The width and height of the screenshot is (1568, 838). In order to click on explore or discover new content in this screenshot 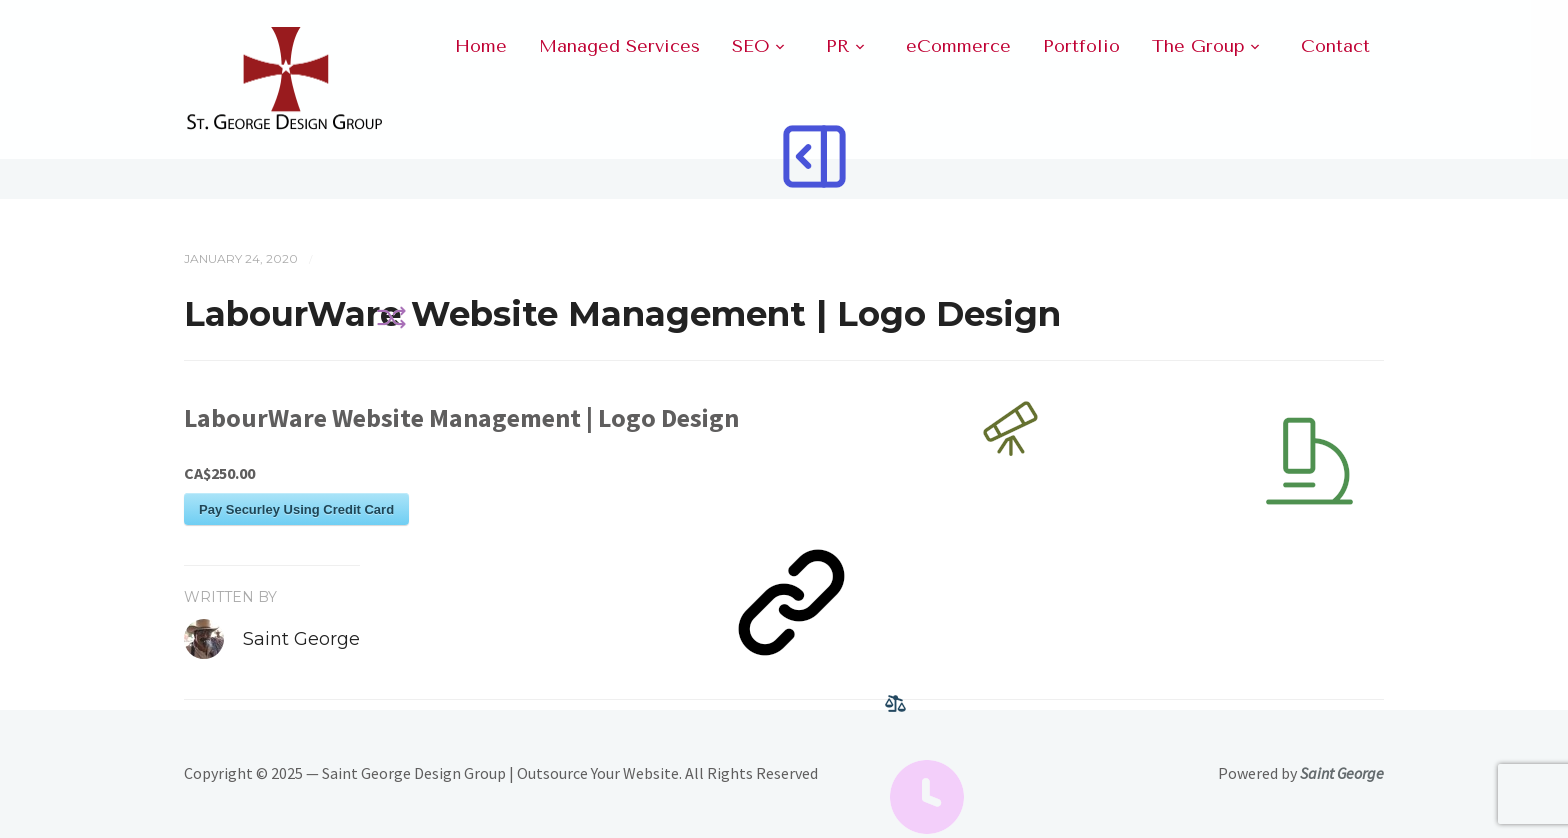, I will do `click(1011, 427)`.